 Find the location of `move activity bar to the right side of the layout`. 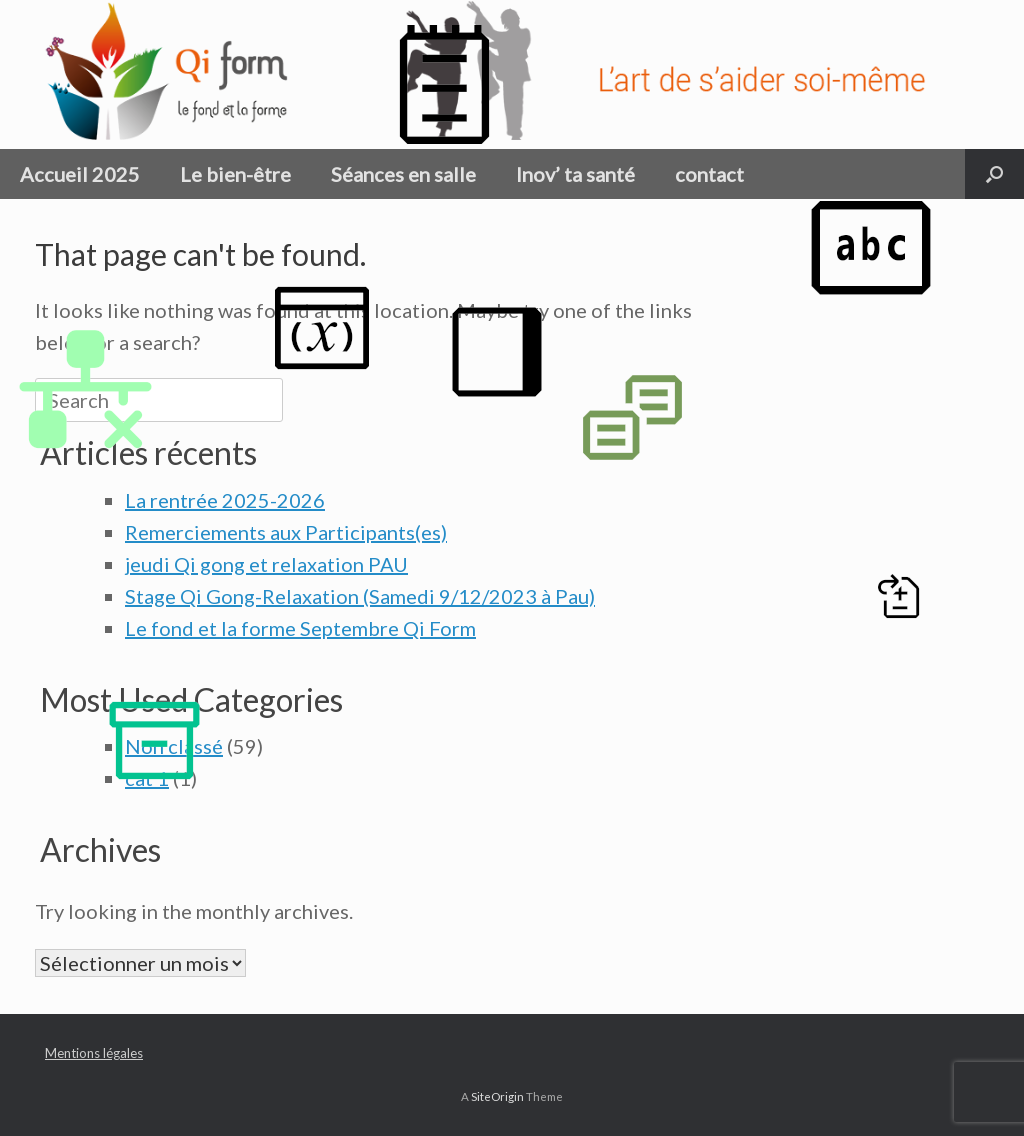

move activity bar to the right side of the layout is located at coordinates (497, 352).